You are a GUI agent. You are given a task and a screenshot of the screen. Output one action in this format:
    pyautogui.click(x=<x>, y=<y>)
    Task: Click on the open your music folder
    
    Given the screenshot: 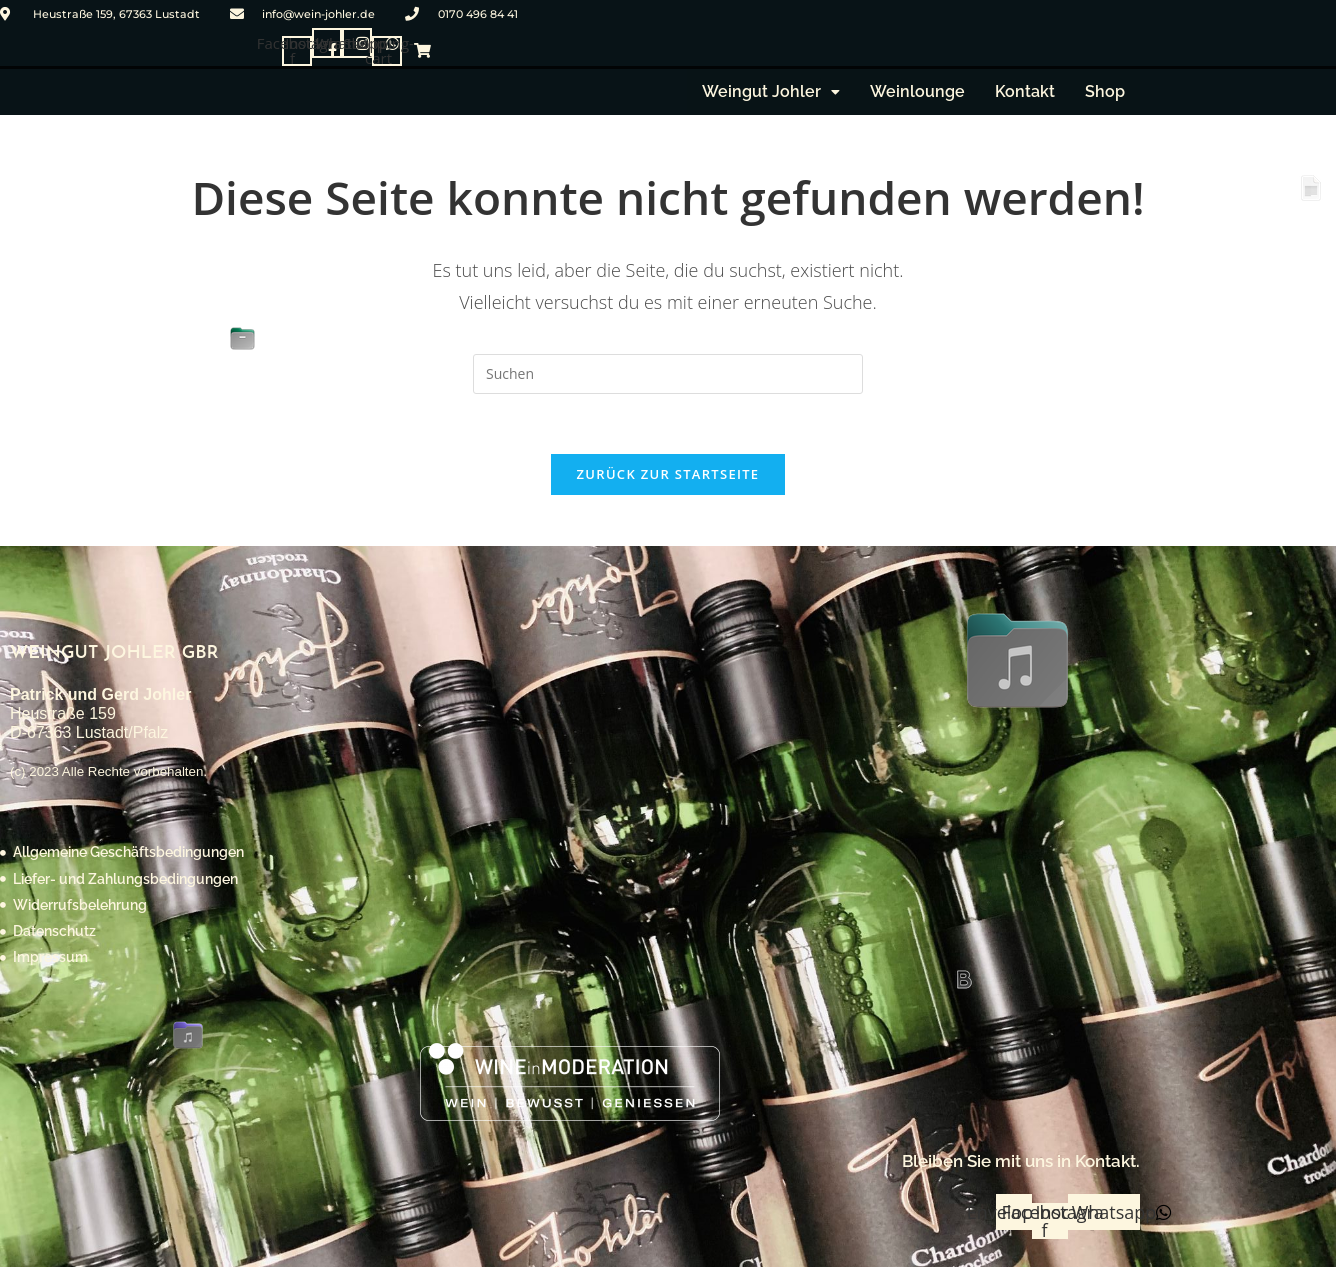 What is the action you would take?
    pyautogui.click(x=188, y=1035)
    